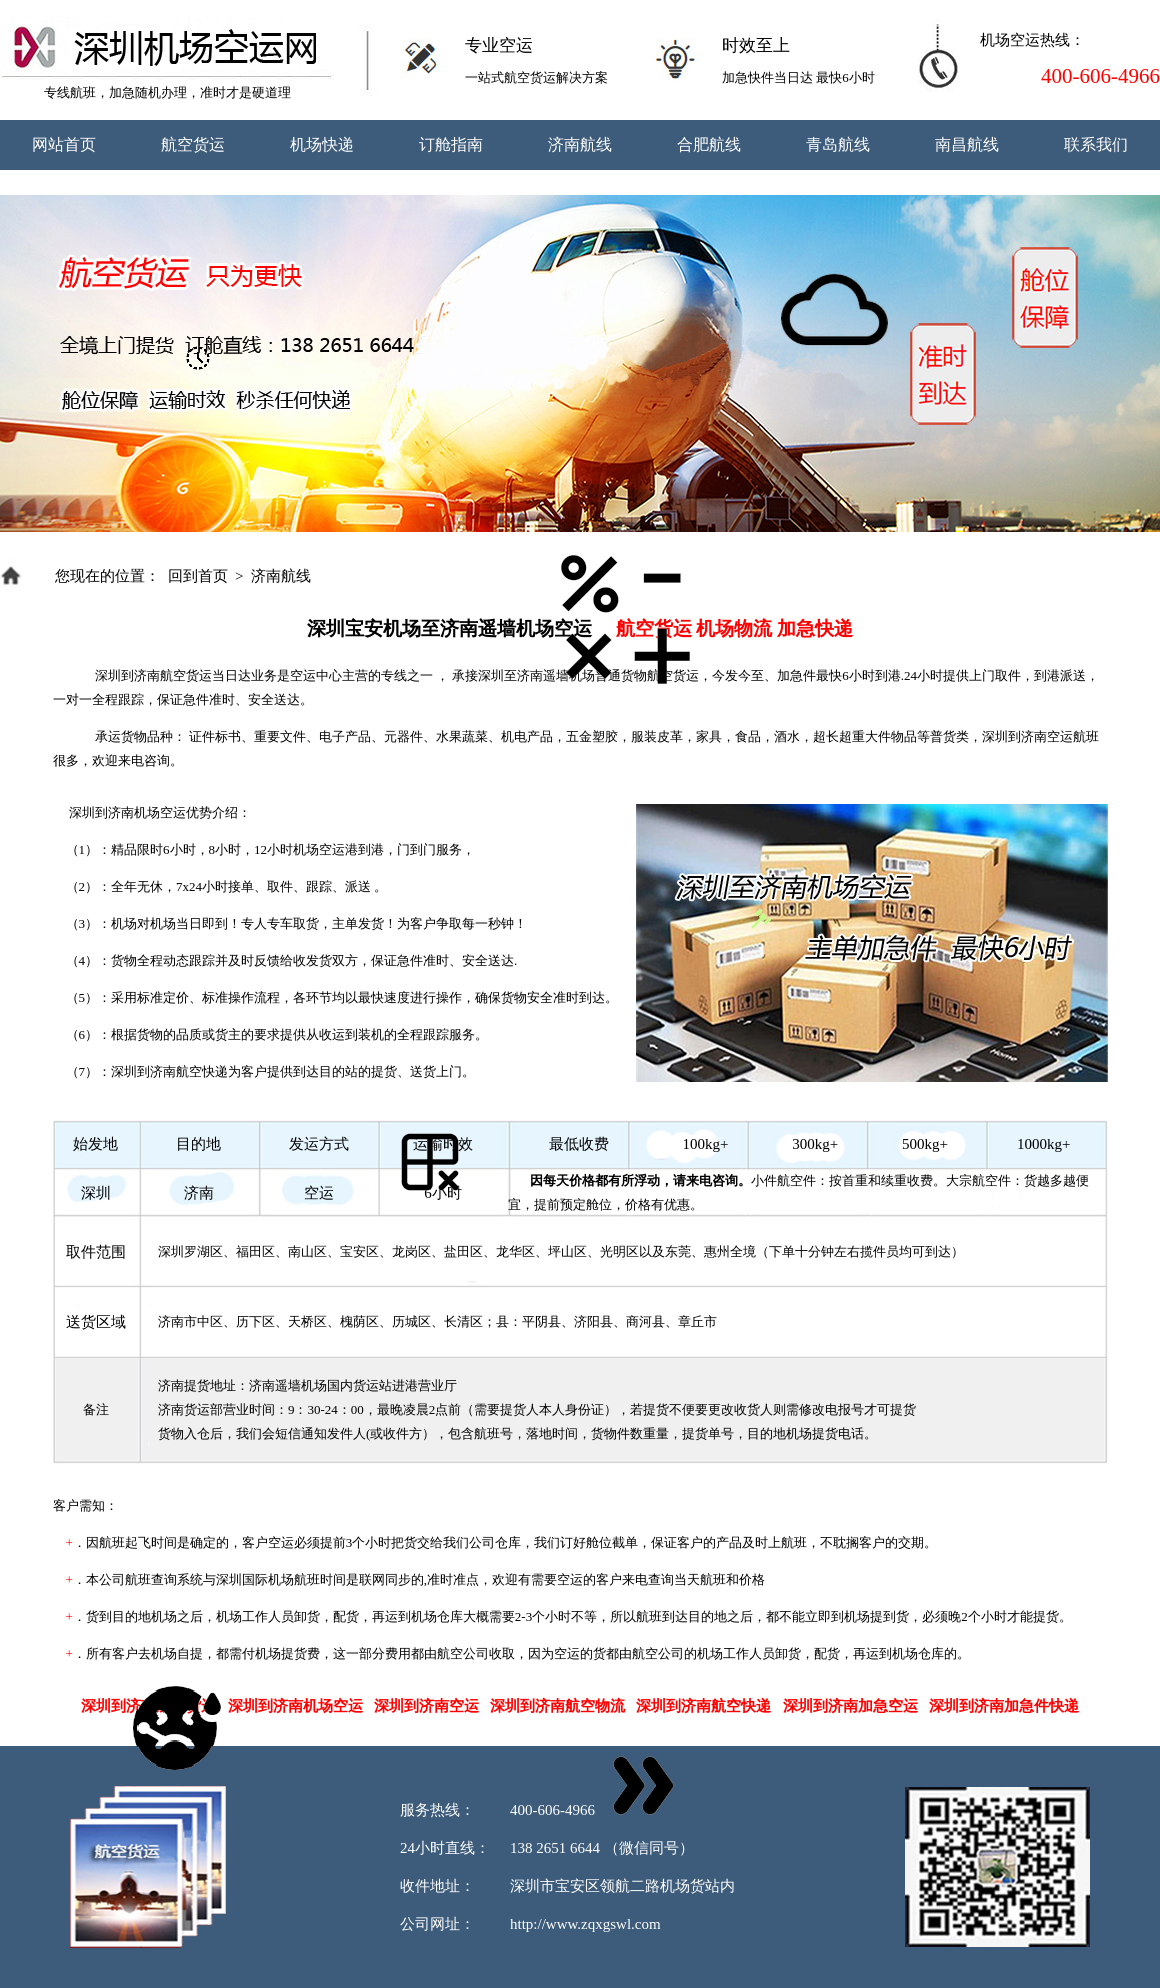 This screenshot has width=1160, height=1988. I want to click on report feeling unwell or sick, so click(175, 1728).